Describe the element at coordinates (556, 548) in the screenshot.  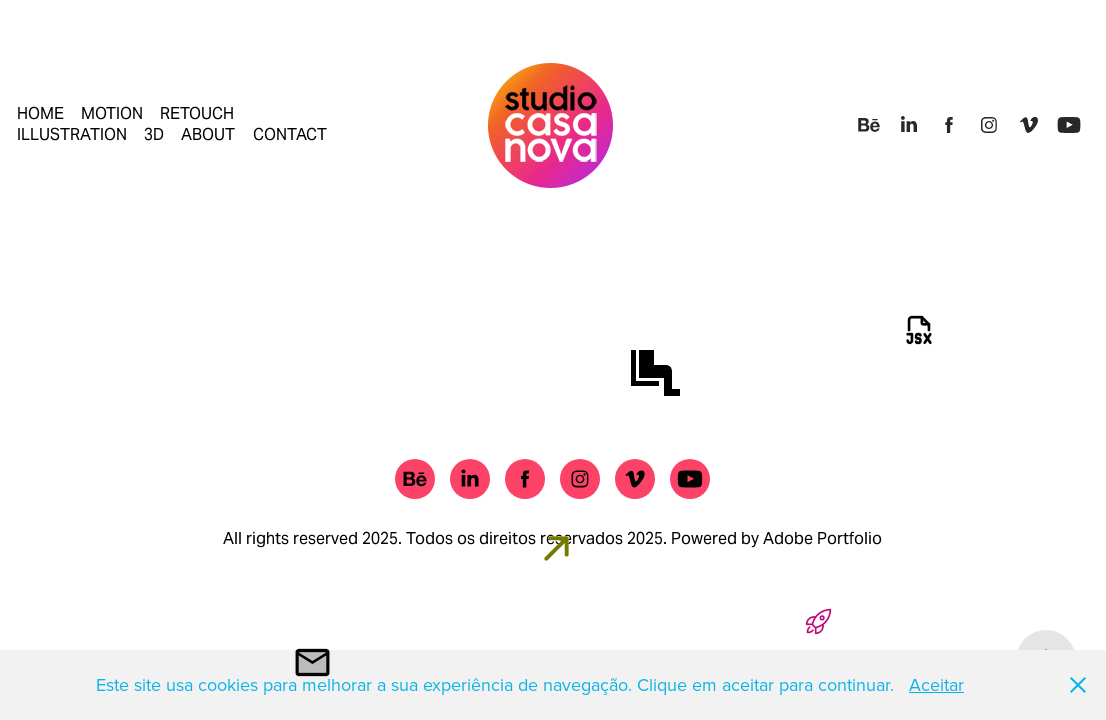
I see `open link in new tab or window` at that location.